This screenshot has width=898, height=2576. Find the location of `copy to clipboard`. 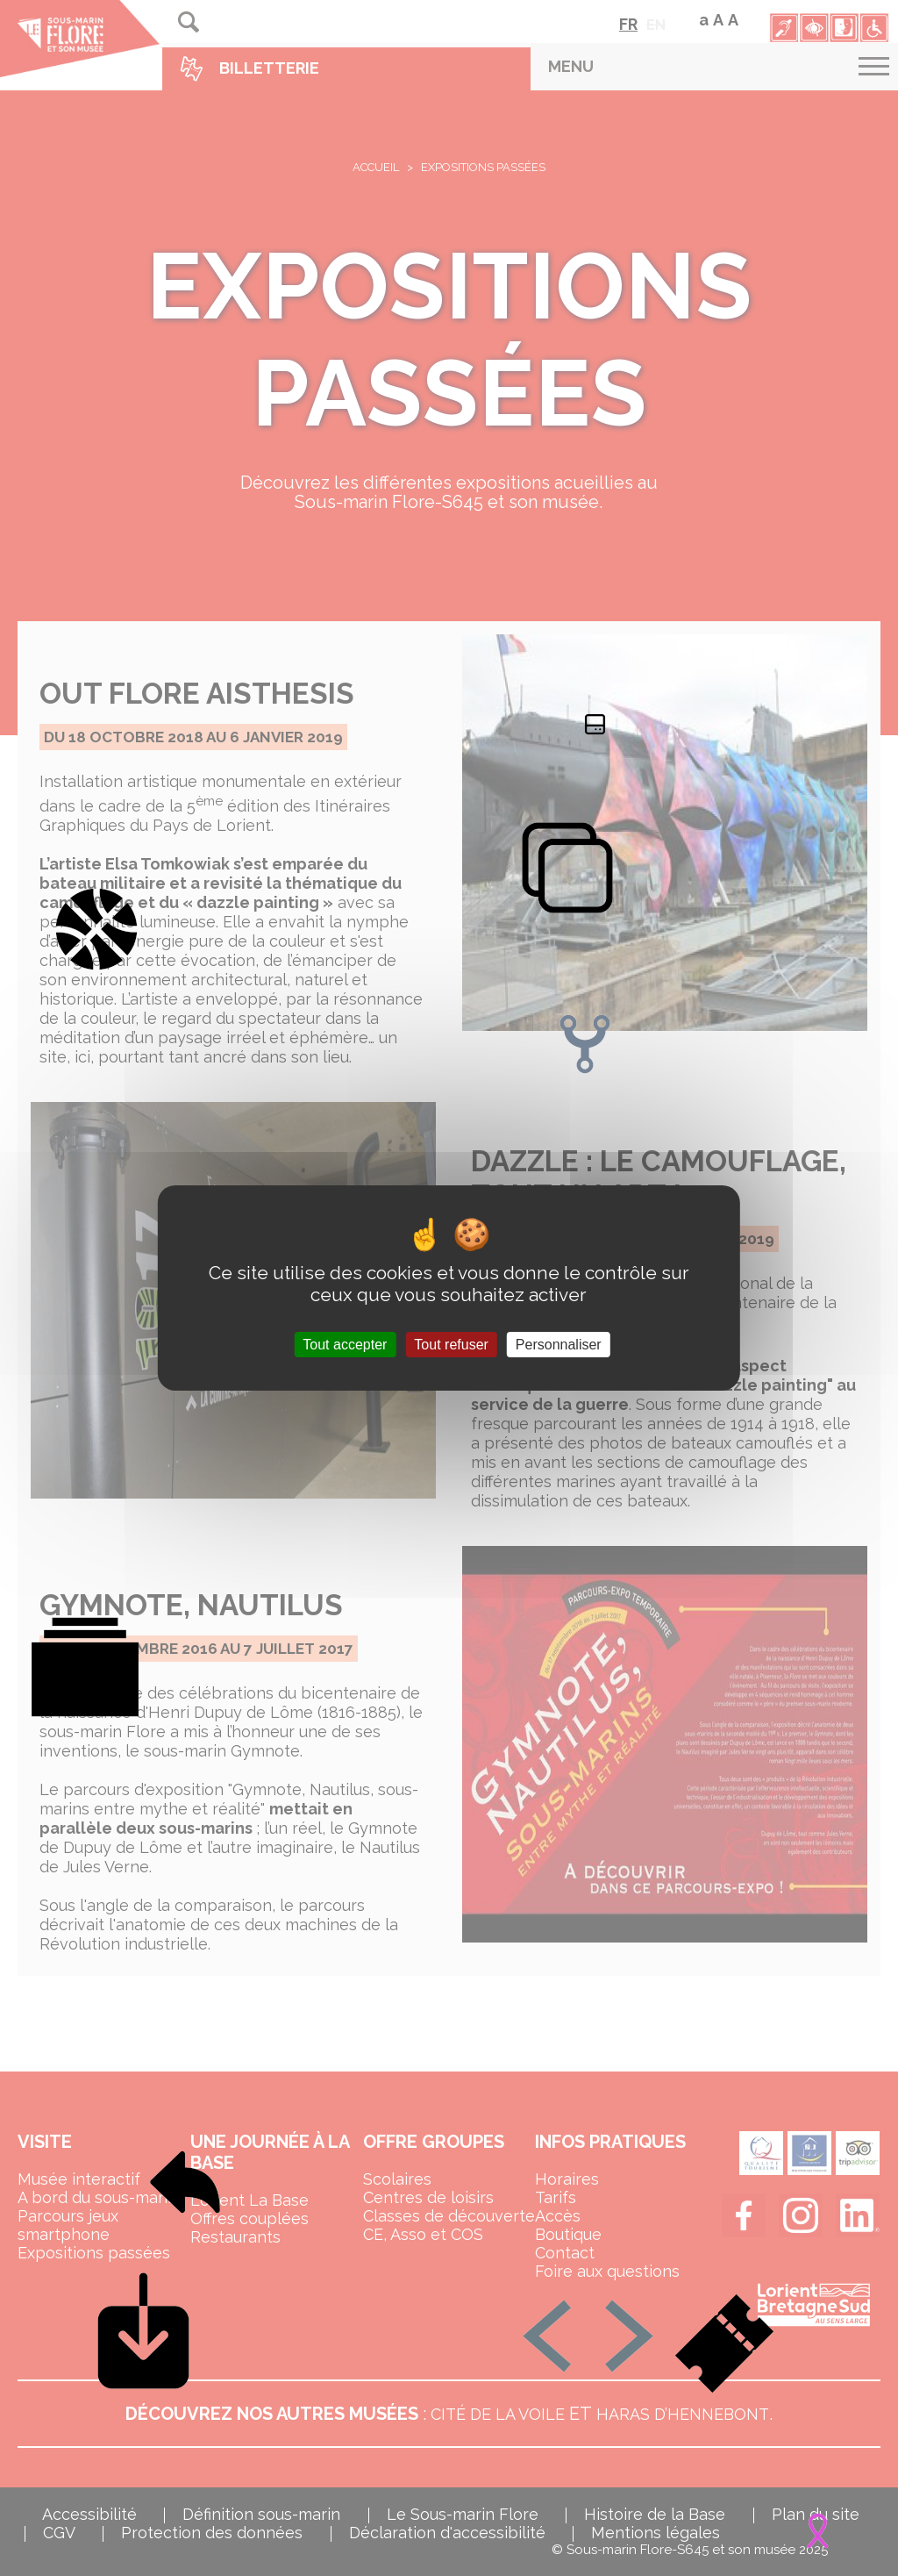

copy to clipboard is located at coordinates (567, 868).